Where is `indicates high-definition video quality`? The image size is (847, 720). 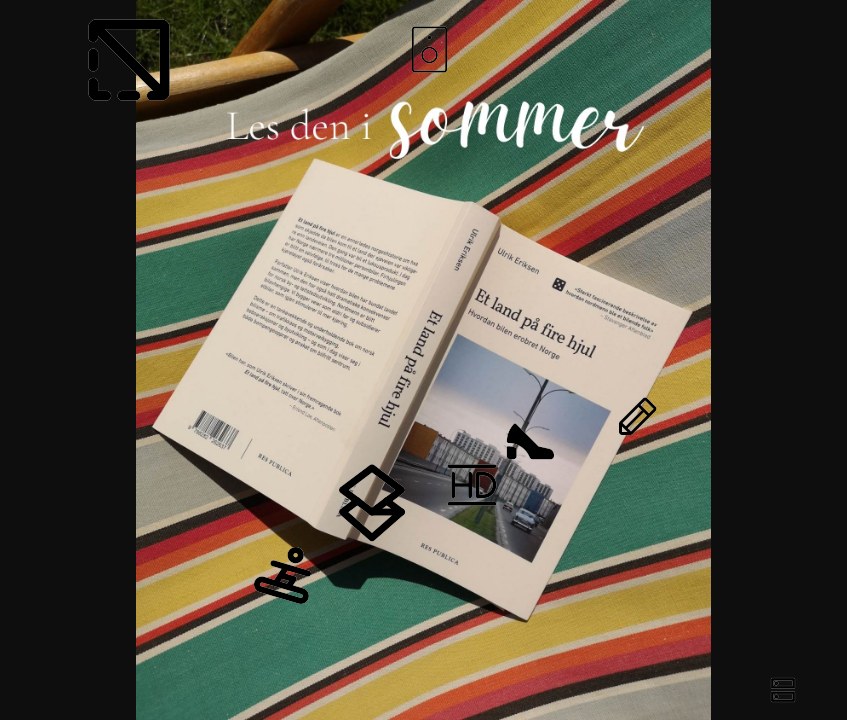 indicates high-definition video quality is located at coordinates (472, 485).